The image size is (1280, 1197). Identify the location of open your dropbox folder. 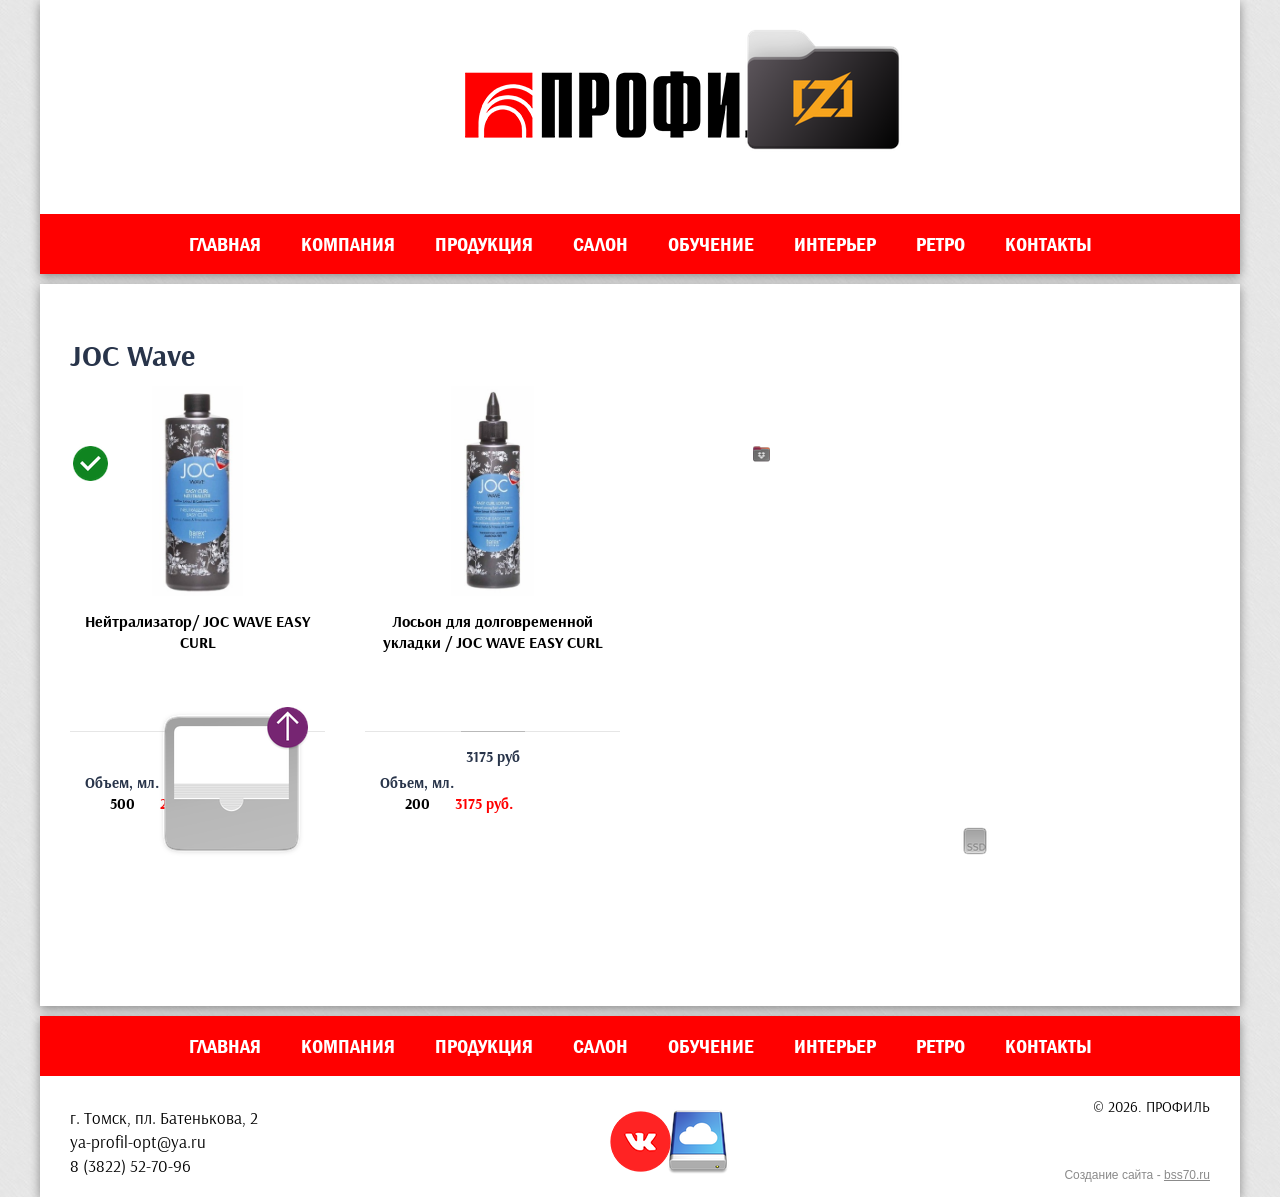
(761, 453).